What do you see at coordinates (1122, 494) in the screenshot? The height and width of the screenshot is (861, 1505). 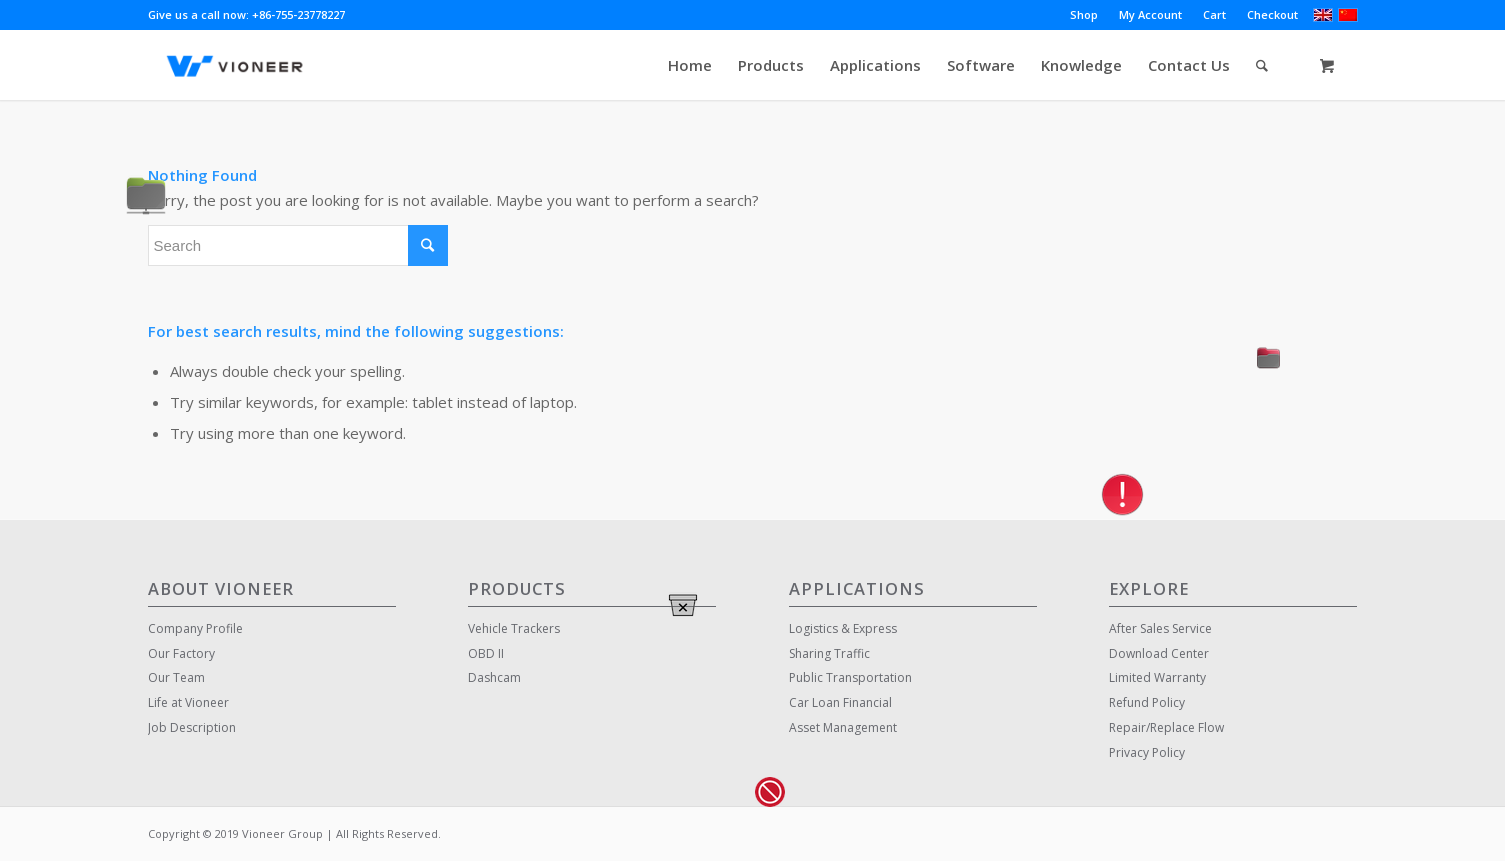 I see `indicates an application error or crash` at bounding box center [1122, 494].